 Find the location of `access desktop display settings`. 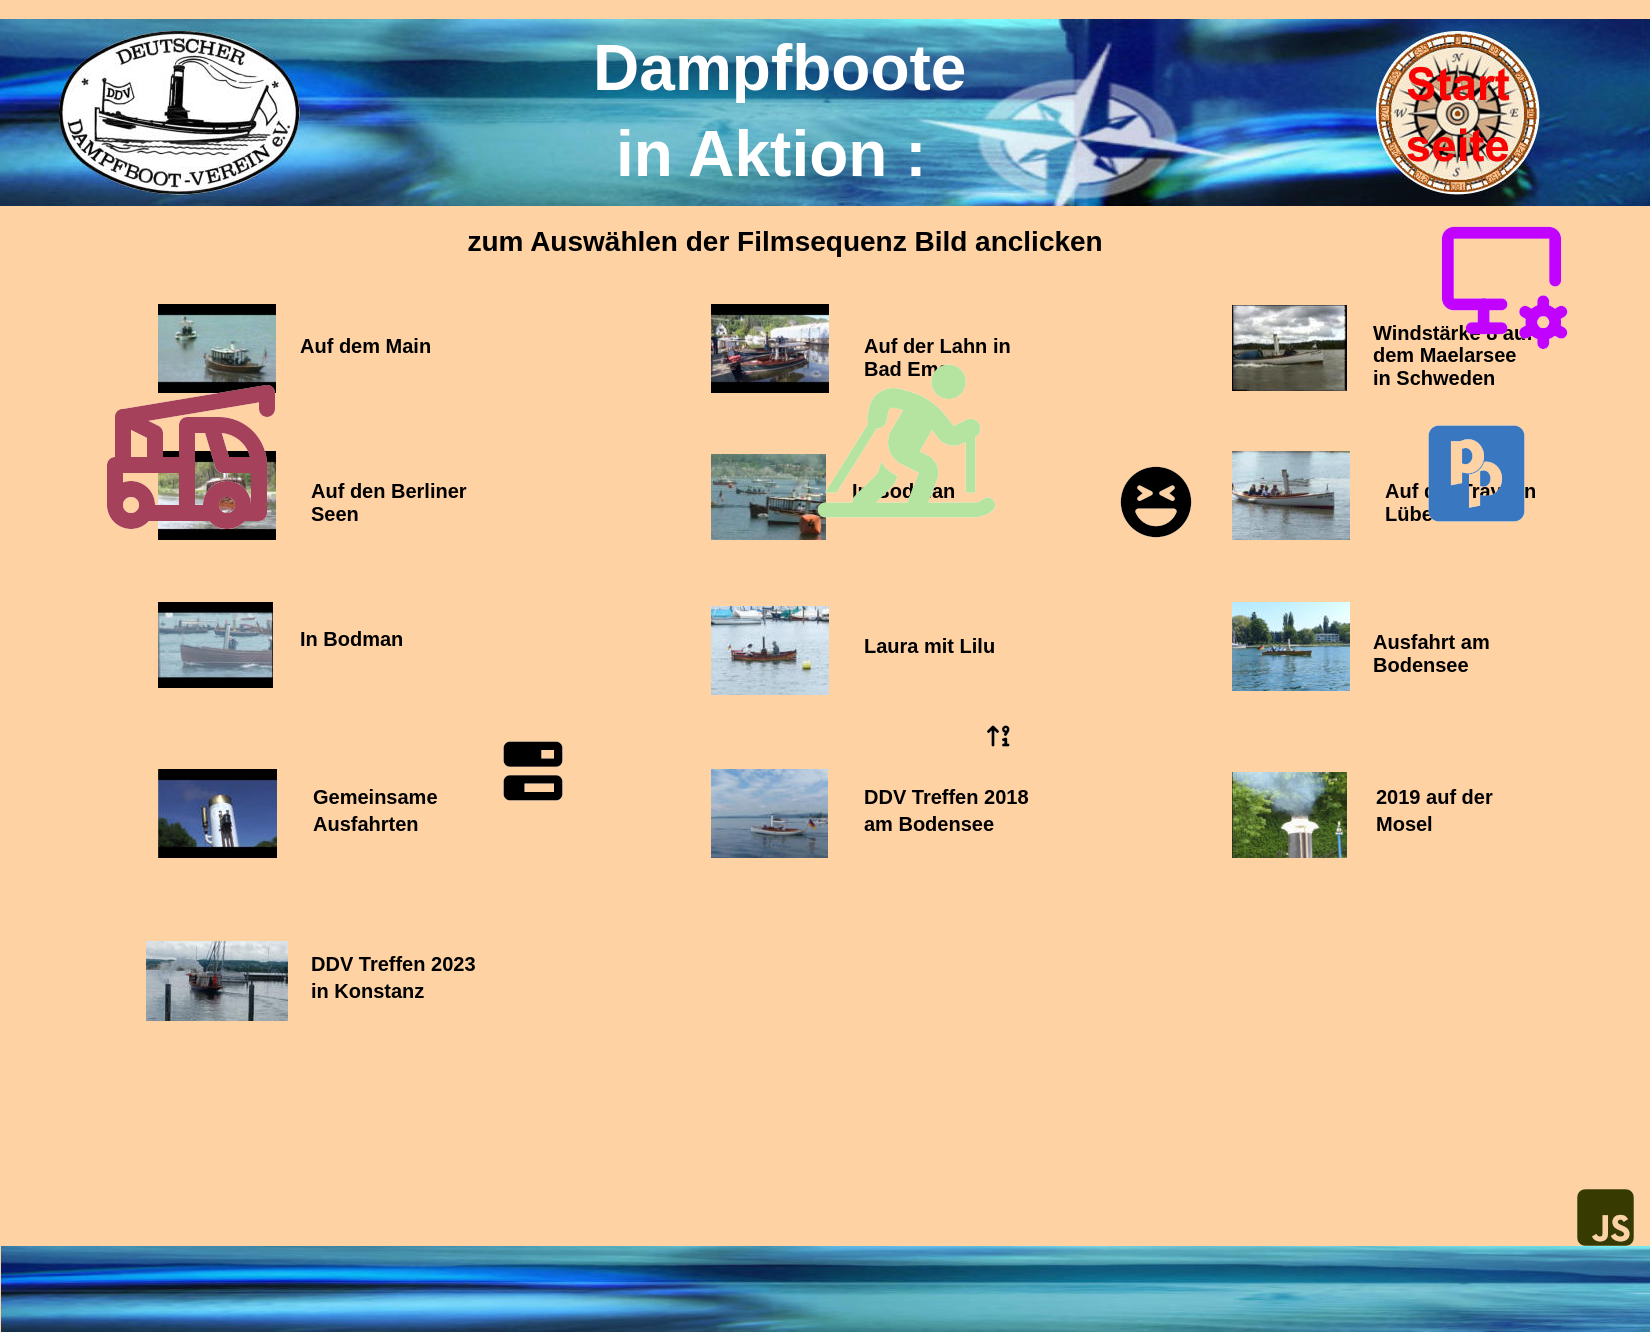

access desktop display settings is located at coordinates (1501, 280).